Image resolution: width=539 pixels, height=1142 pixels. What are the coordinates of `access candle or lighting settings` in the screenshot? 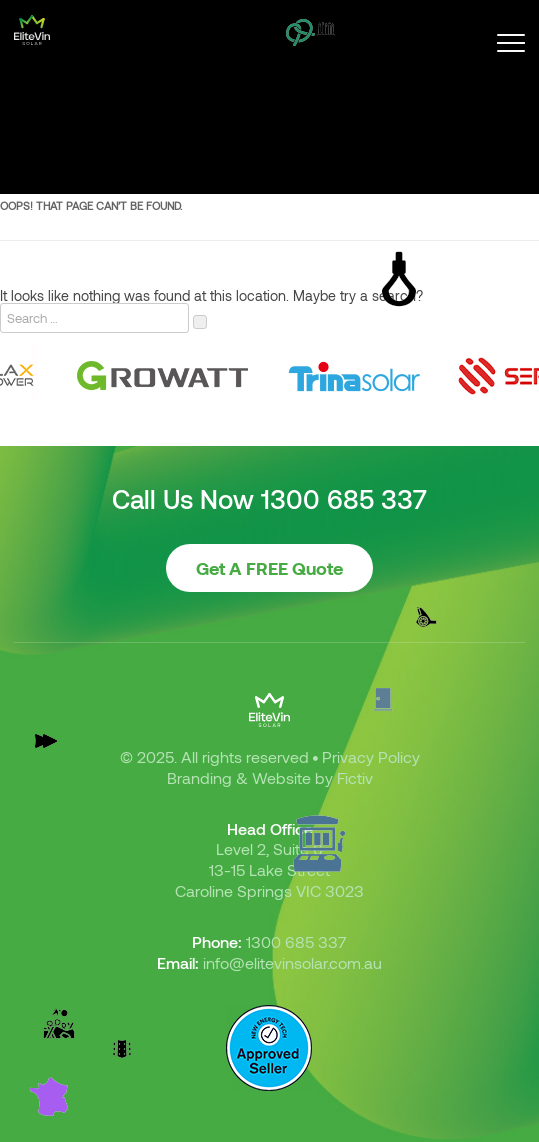 It's located at (326, 27).